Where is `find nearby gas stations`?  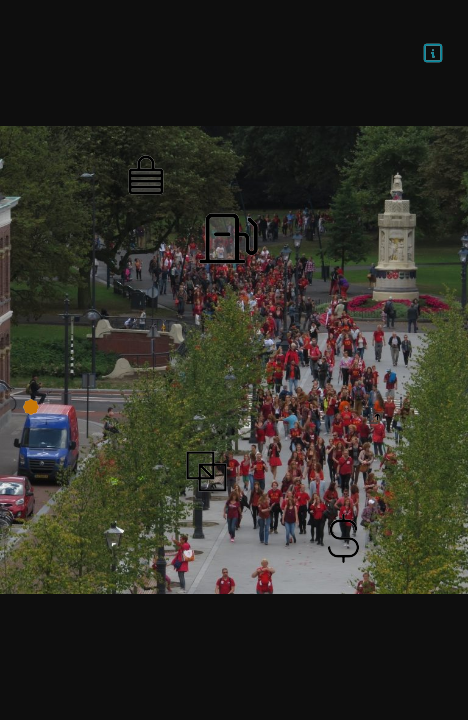
find nearby gas stations is located at coordinates (226, 238).